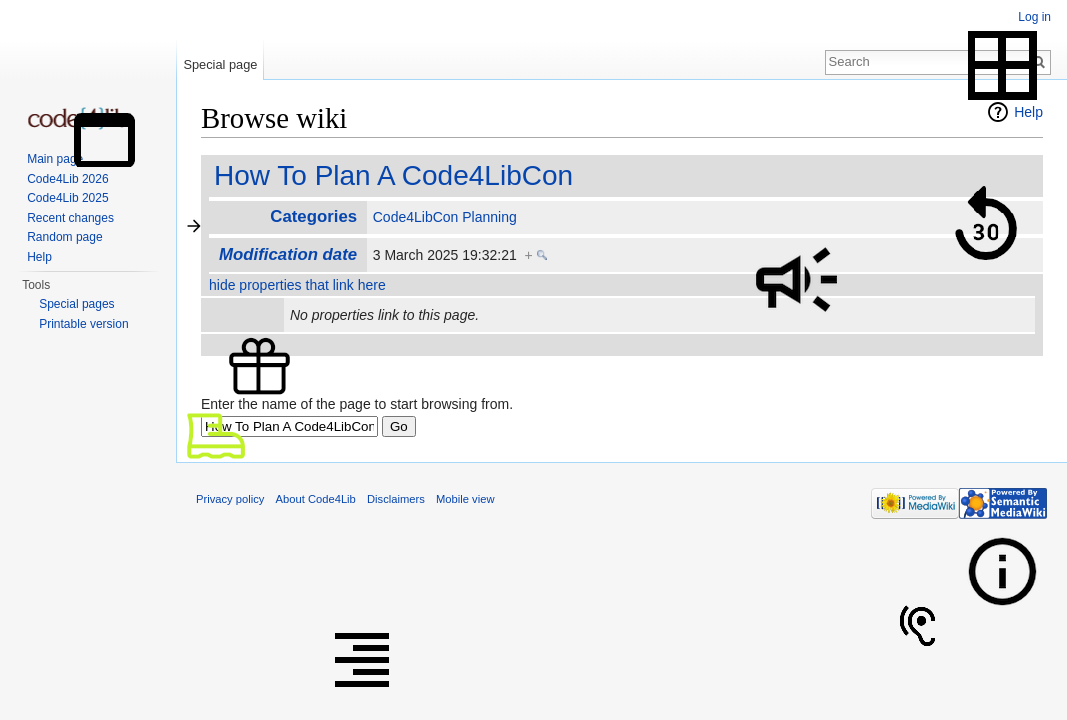  I want to click on browse footwear or shoe products, so click(214, 436).